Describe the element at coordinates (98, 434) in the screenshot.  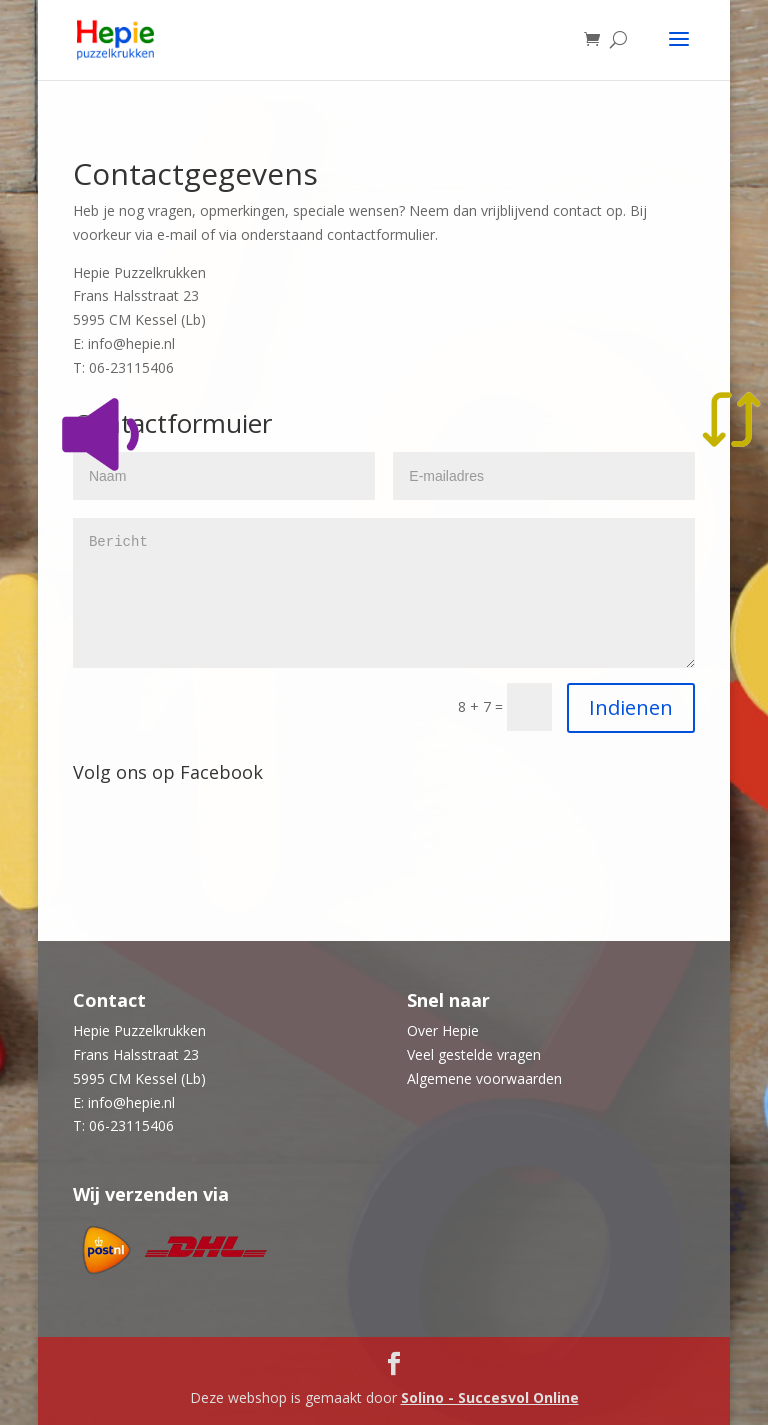
I see `decrease audio volume` at that location.